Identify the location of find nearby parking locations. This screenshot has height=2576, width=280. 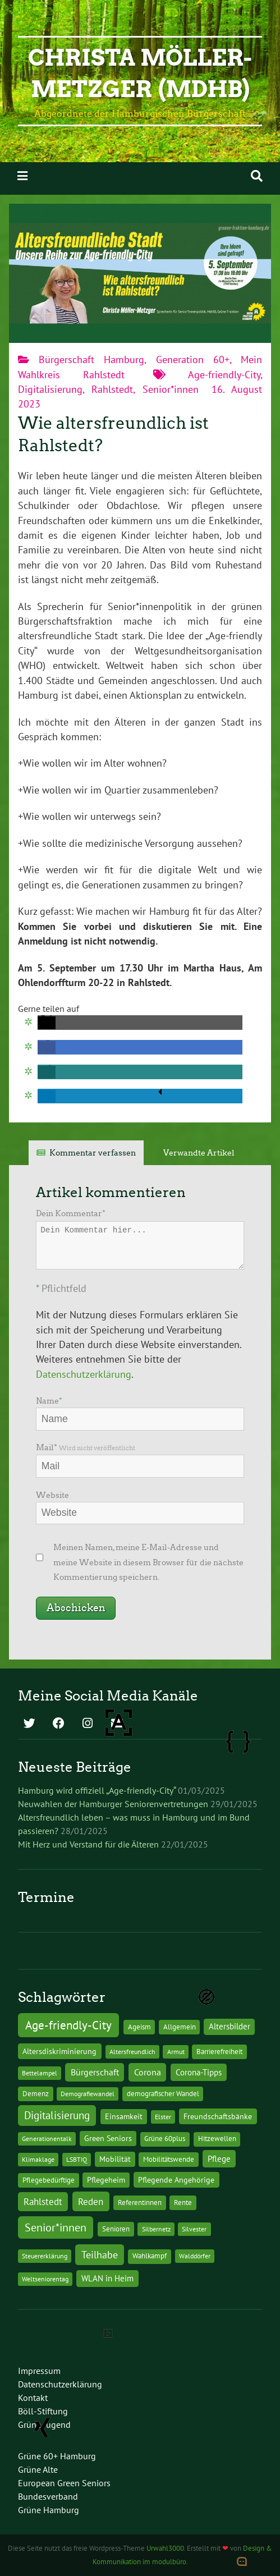
(108, 2333).